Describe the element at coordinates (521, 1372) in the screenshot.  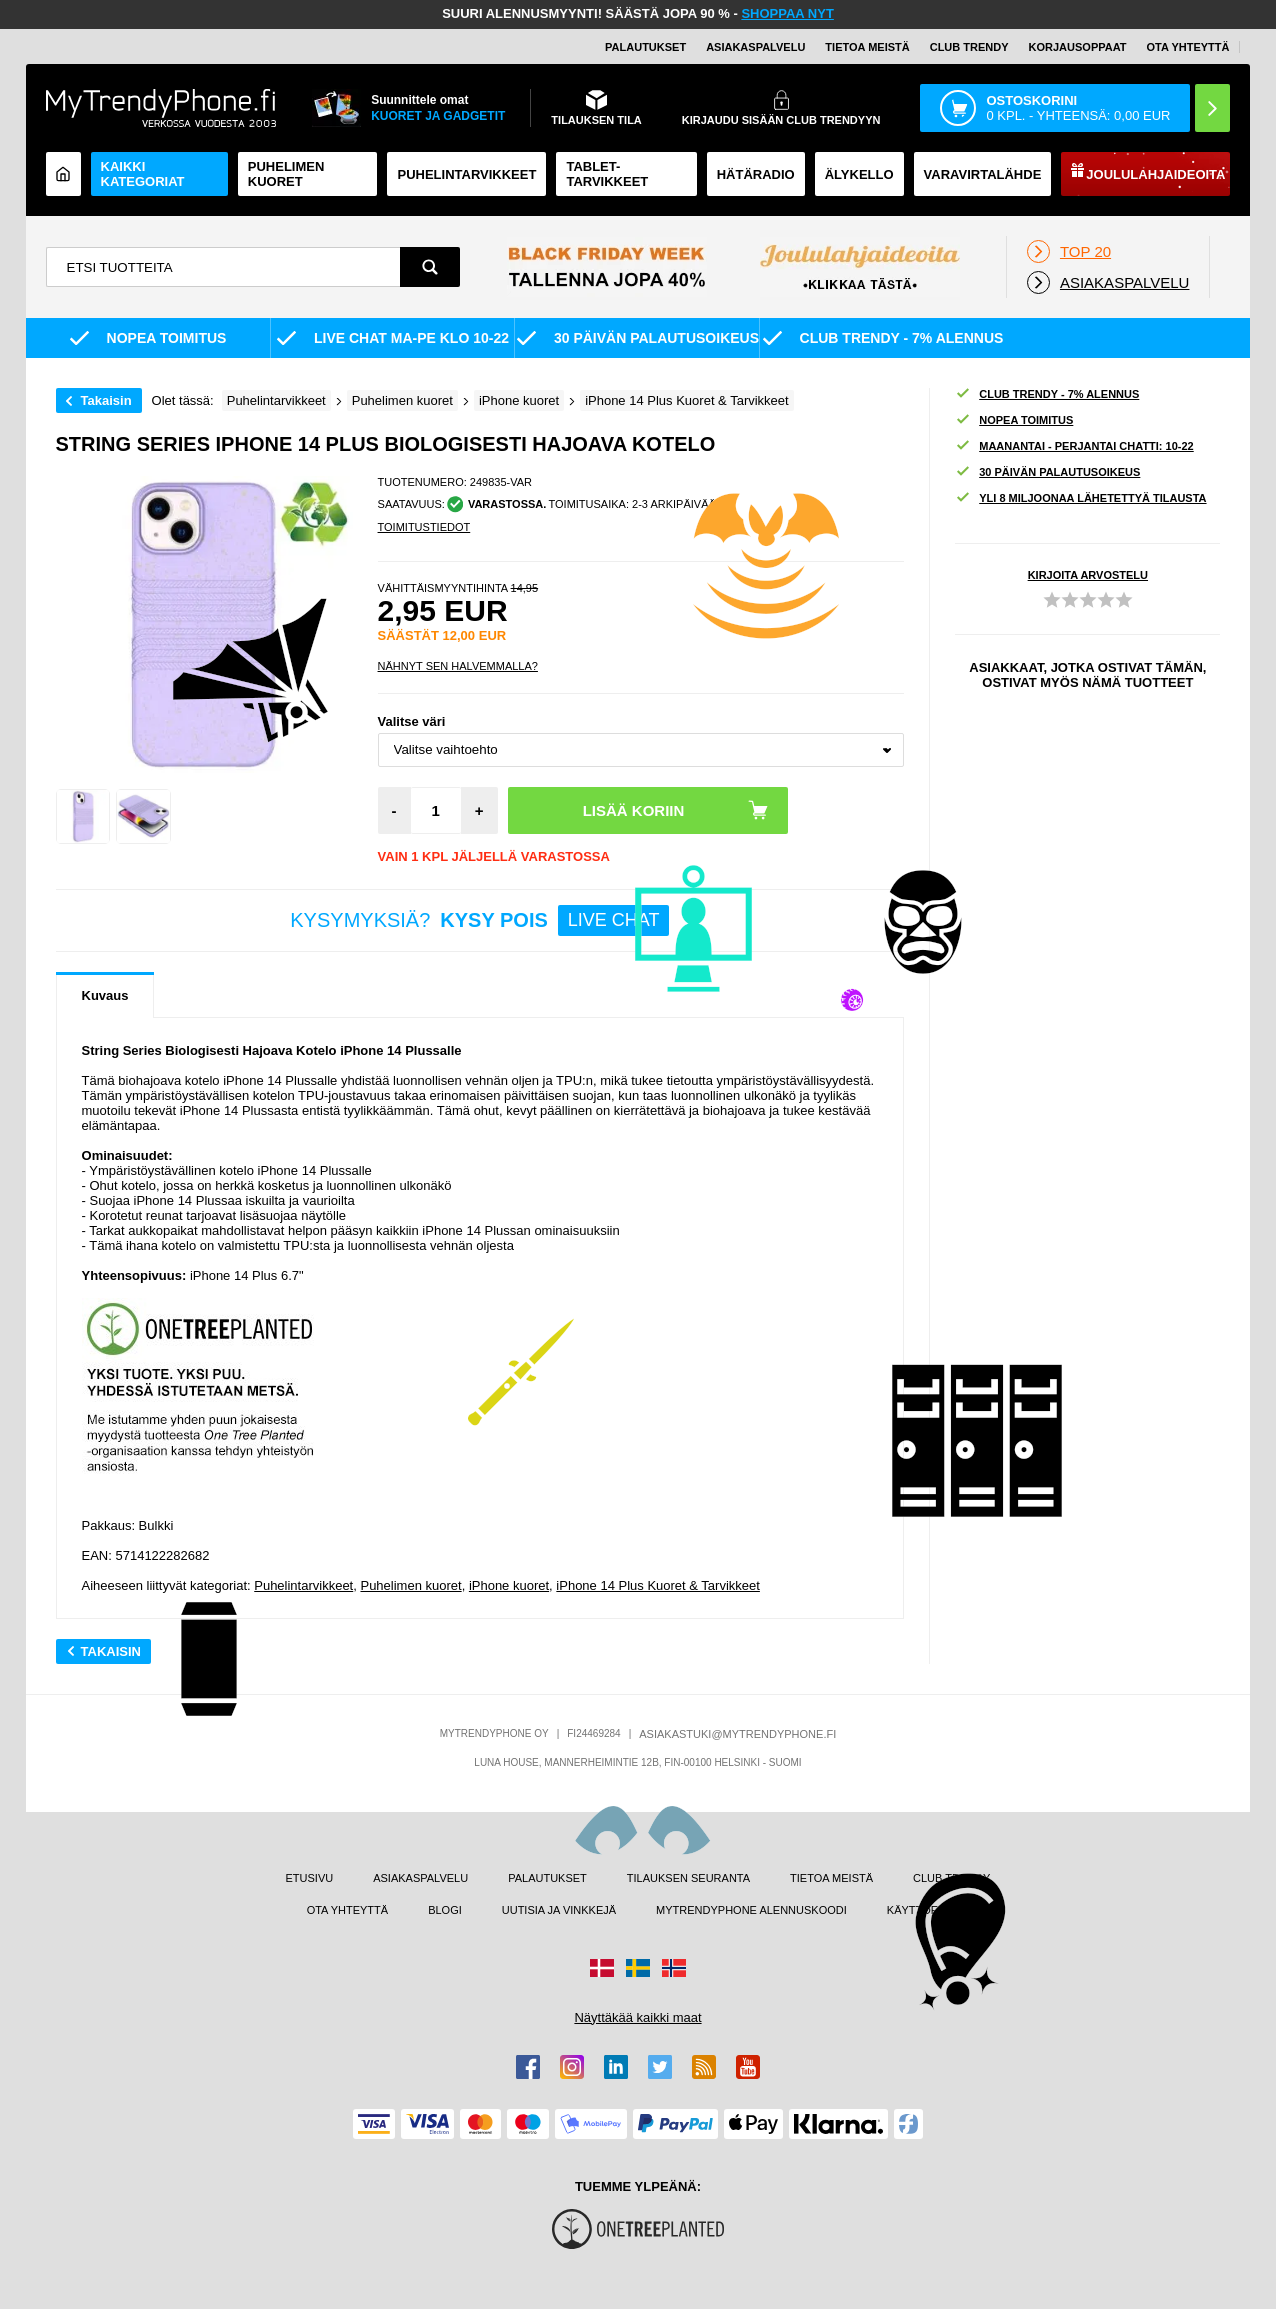
I see `represents a weapon or blade item in a game inventory` at that location.